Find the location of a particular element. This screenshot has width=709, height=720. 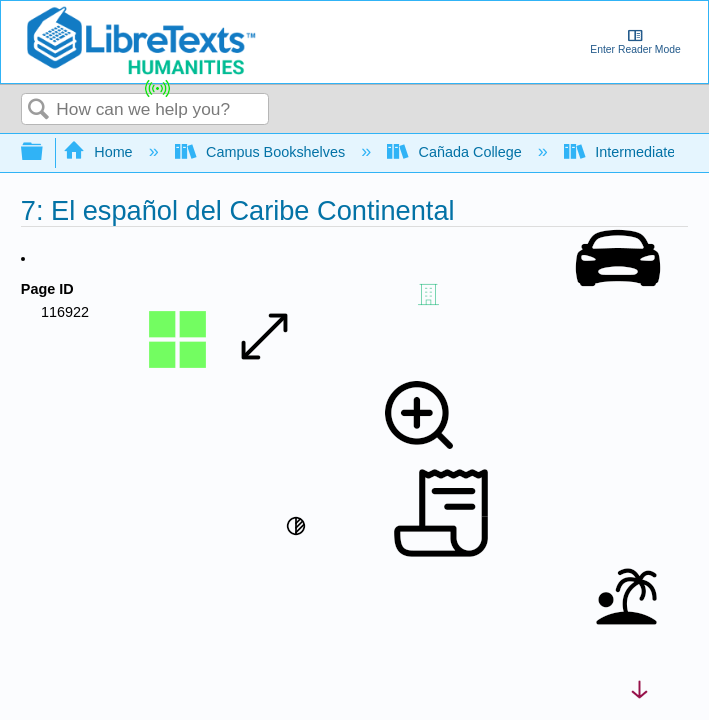

adjust display contrast settings is located at coordinates (296, 526).